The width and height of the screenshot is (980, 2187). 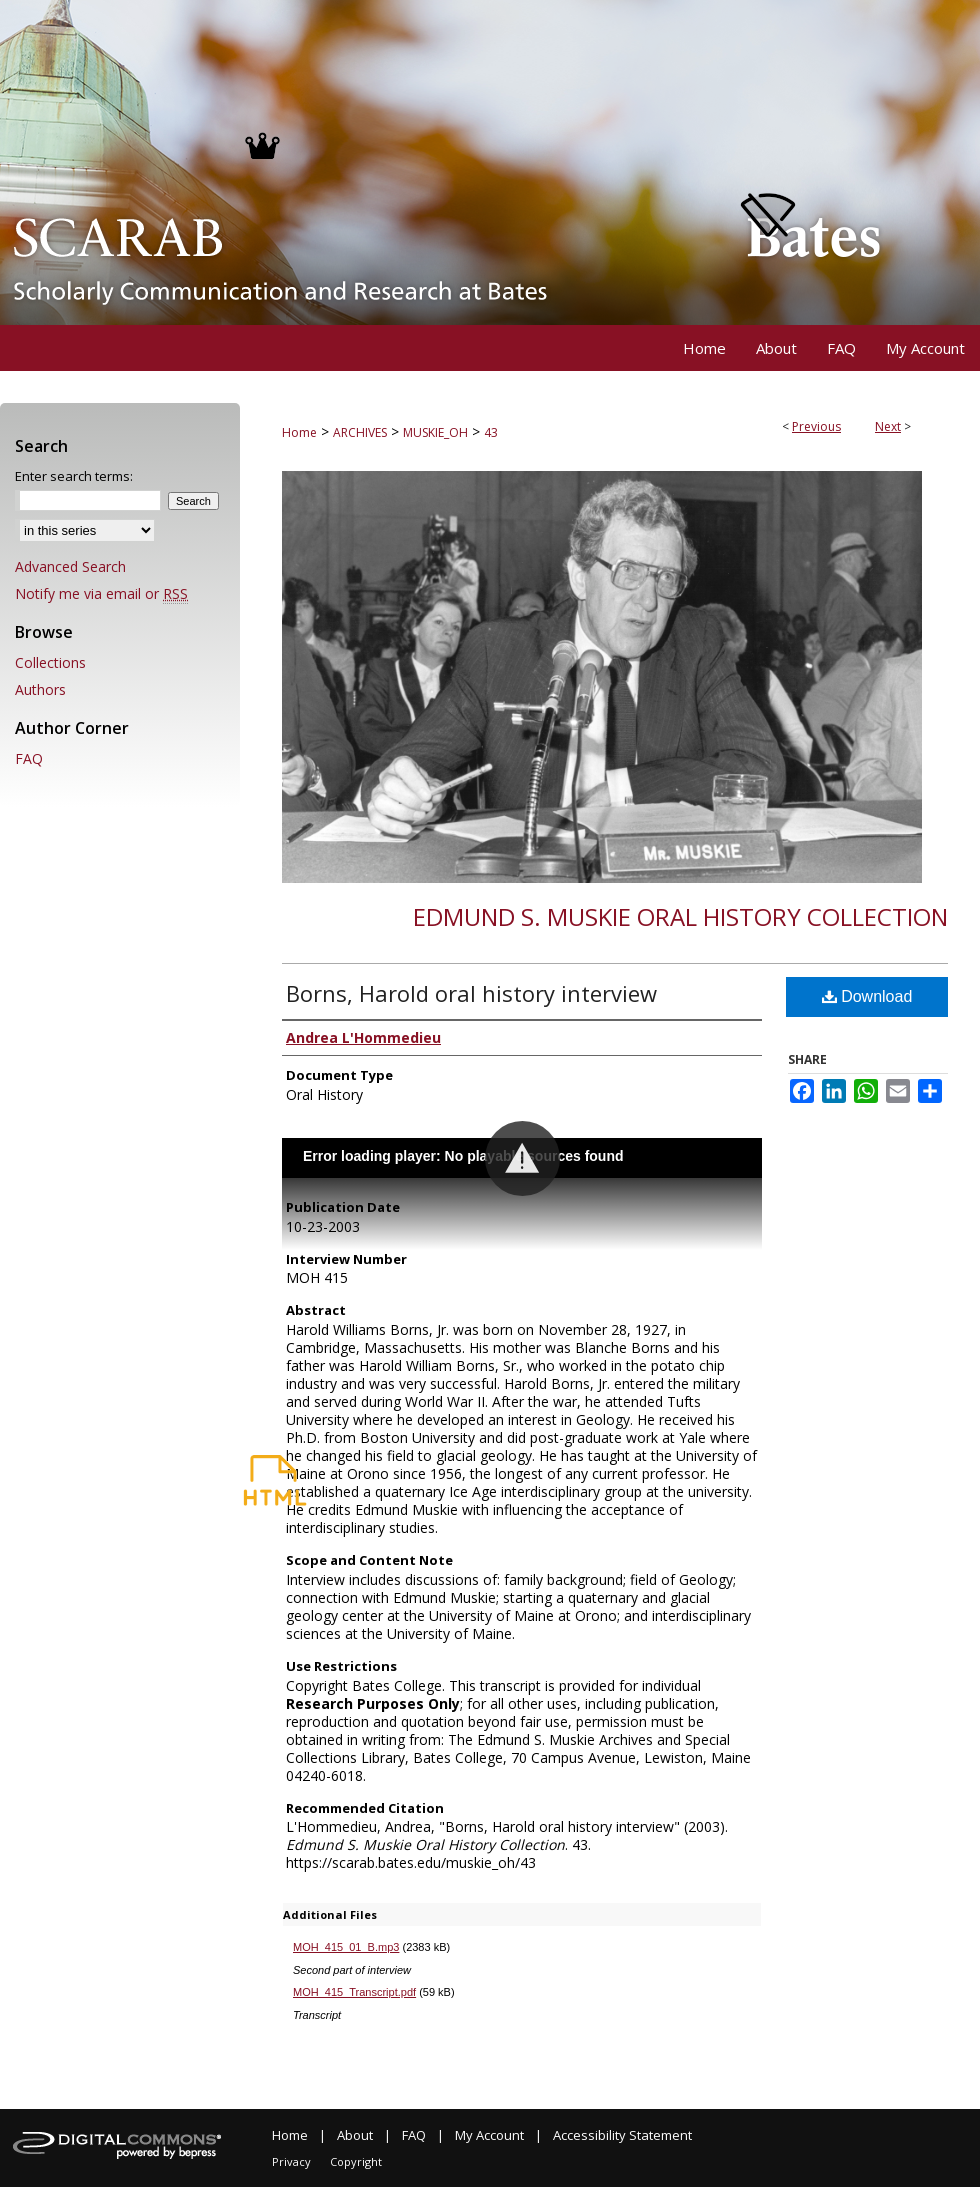 What do you see at coordinates (273, 1482) in the screenshot?
I see `view or open an HTML file` at bounding box center [273, 1482].